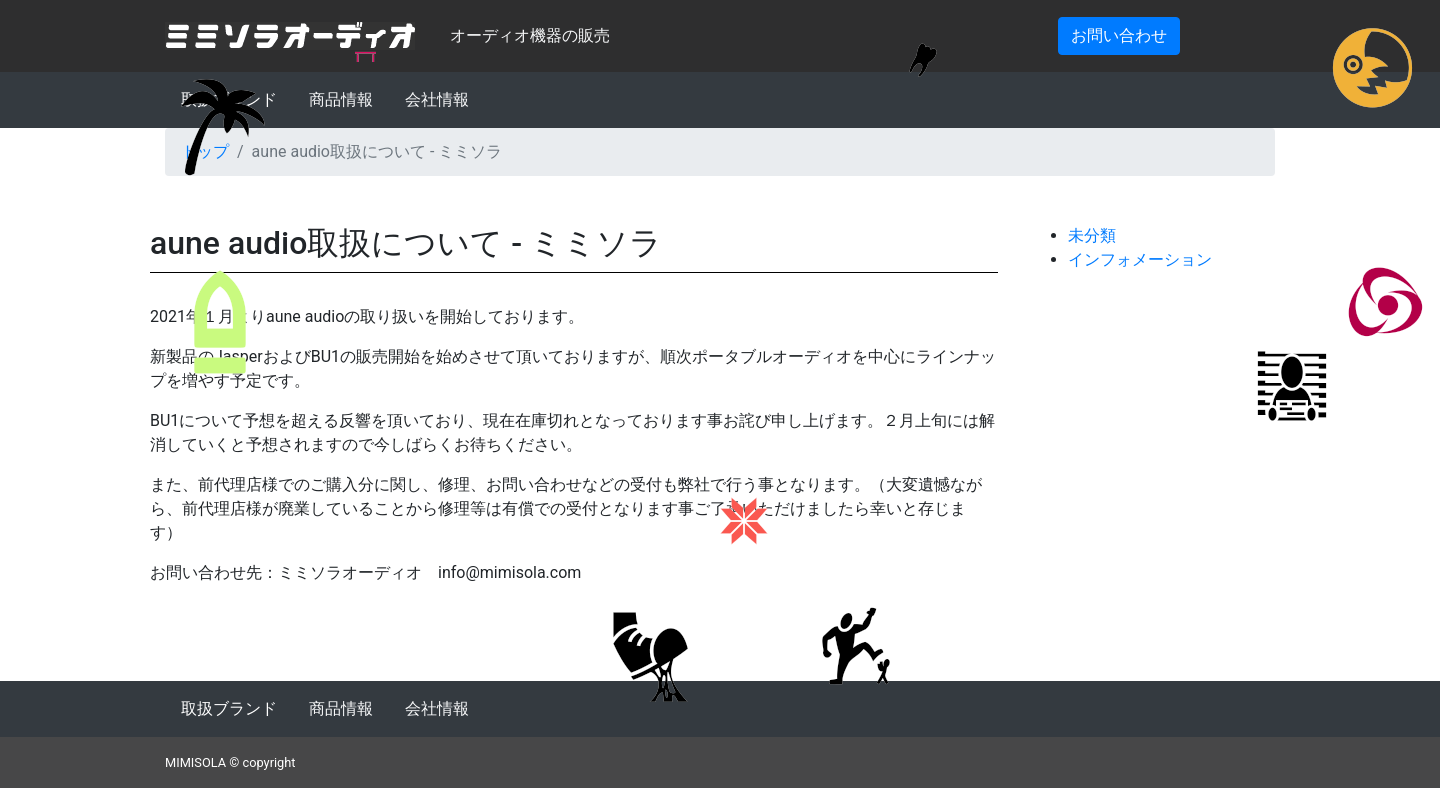 The height and width of the screenshot is (788, 1440). I want to click on select rifle weapon in game inventory, so click(220, 322).